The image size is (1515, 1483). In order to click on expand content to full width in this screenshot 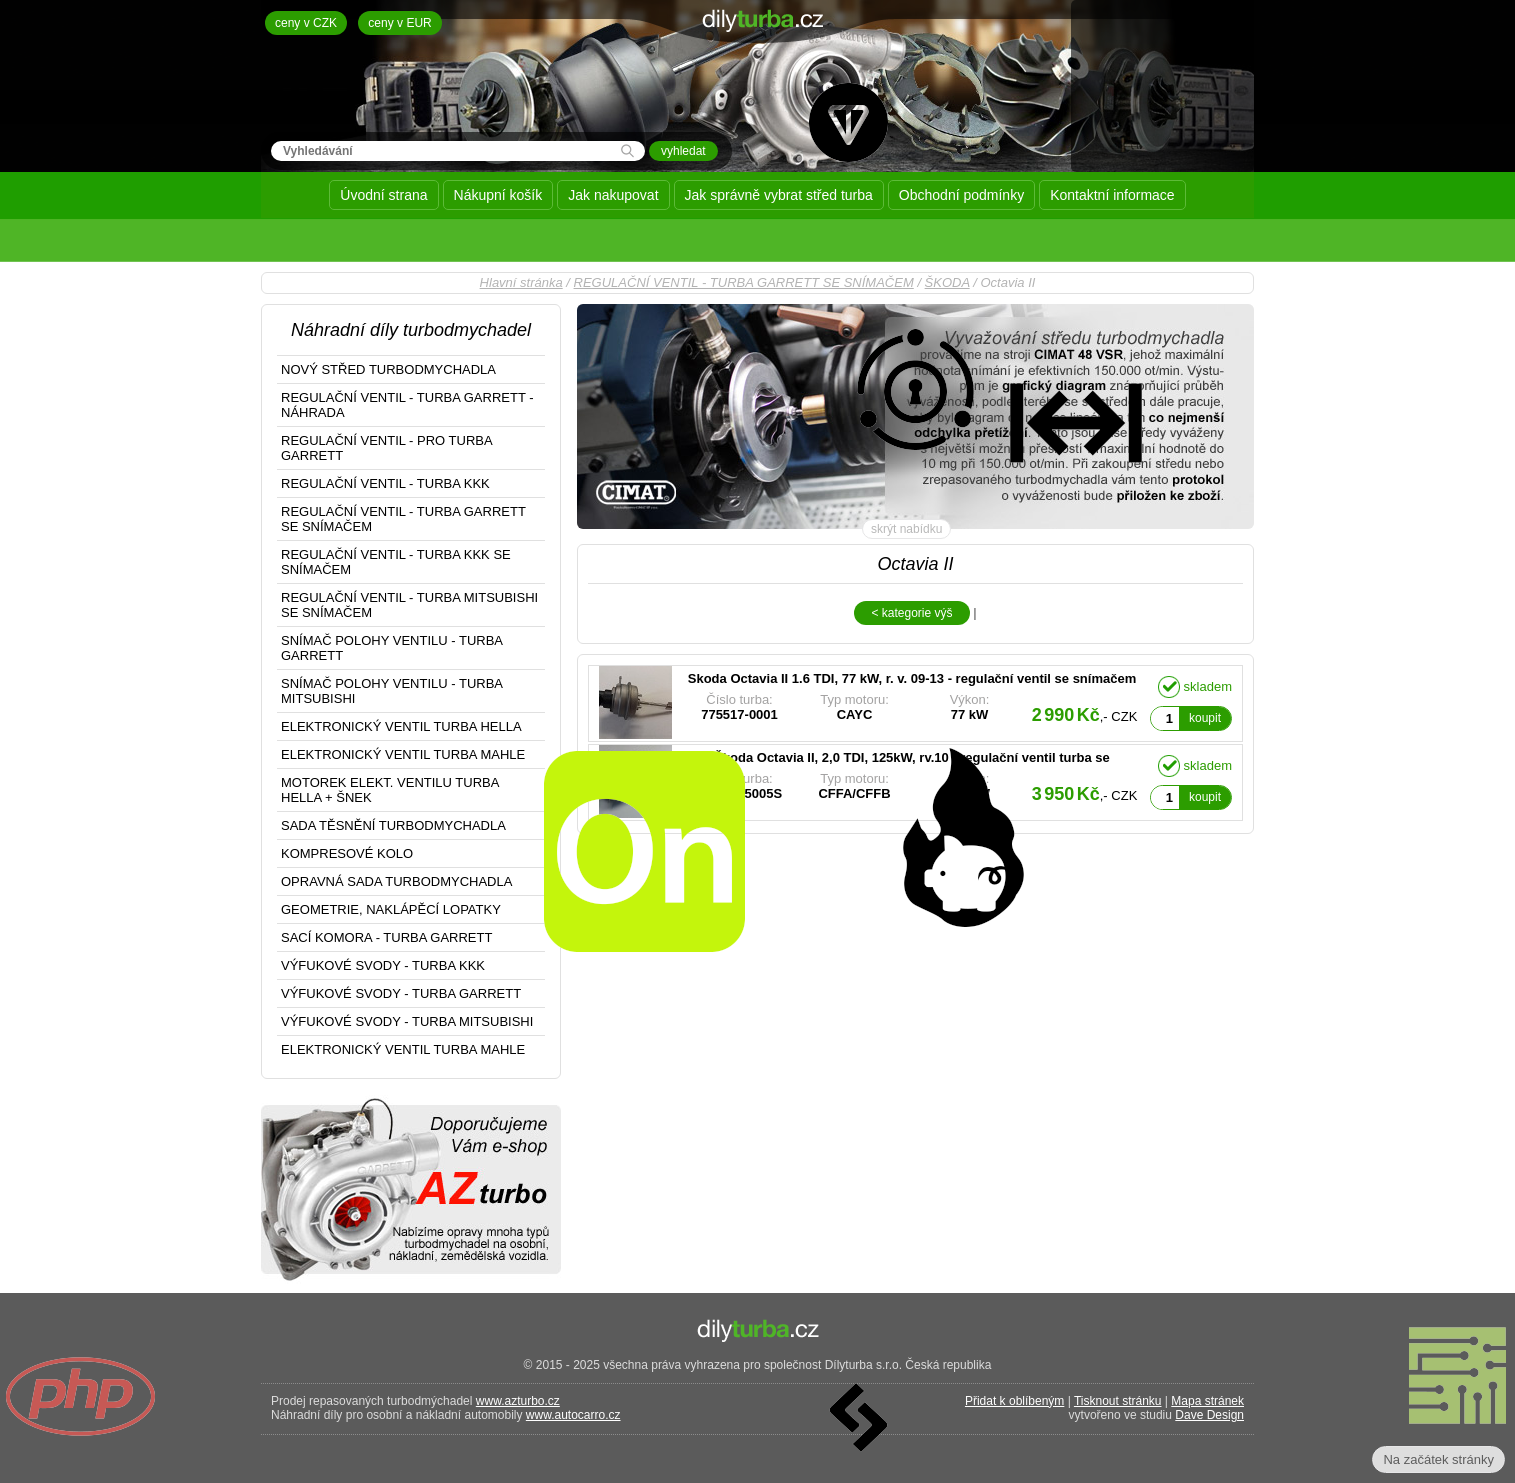, I will do `click(1076, 423)`.